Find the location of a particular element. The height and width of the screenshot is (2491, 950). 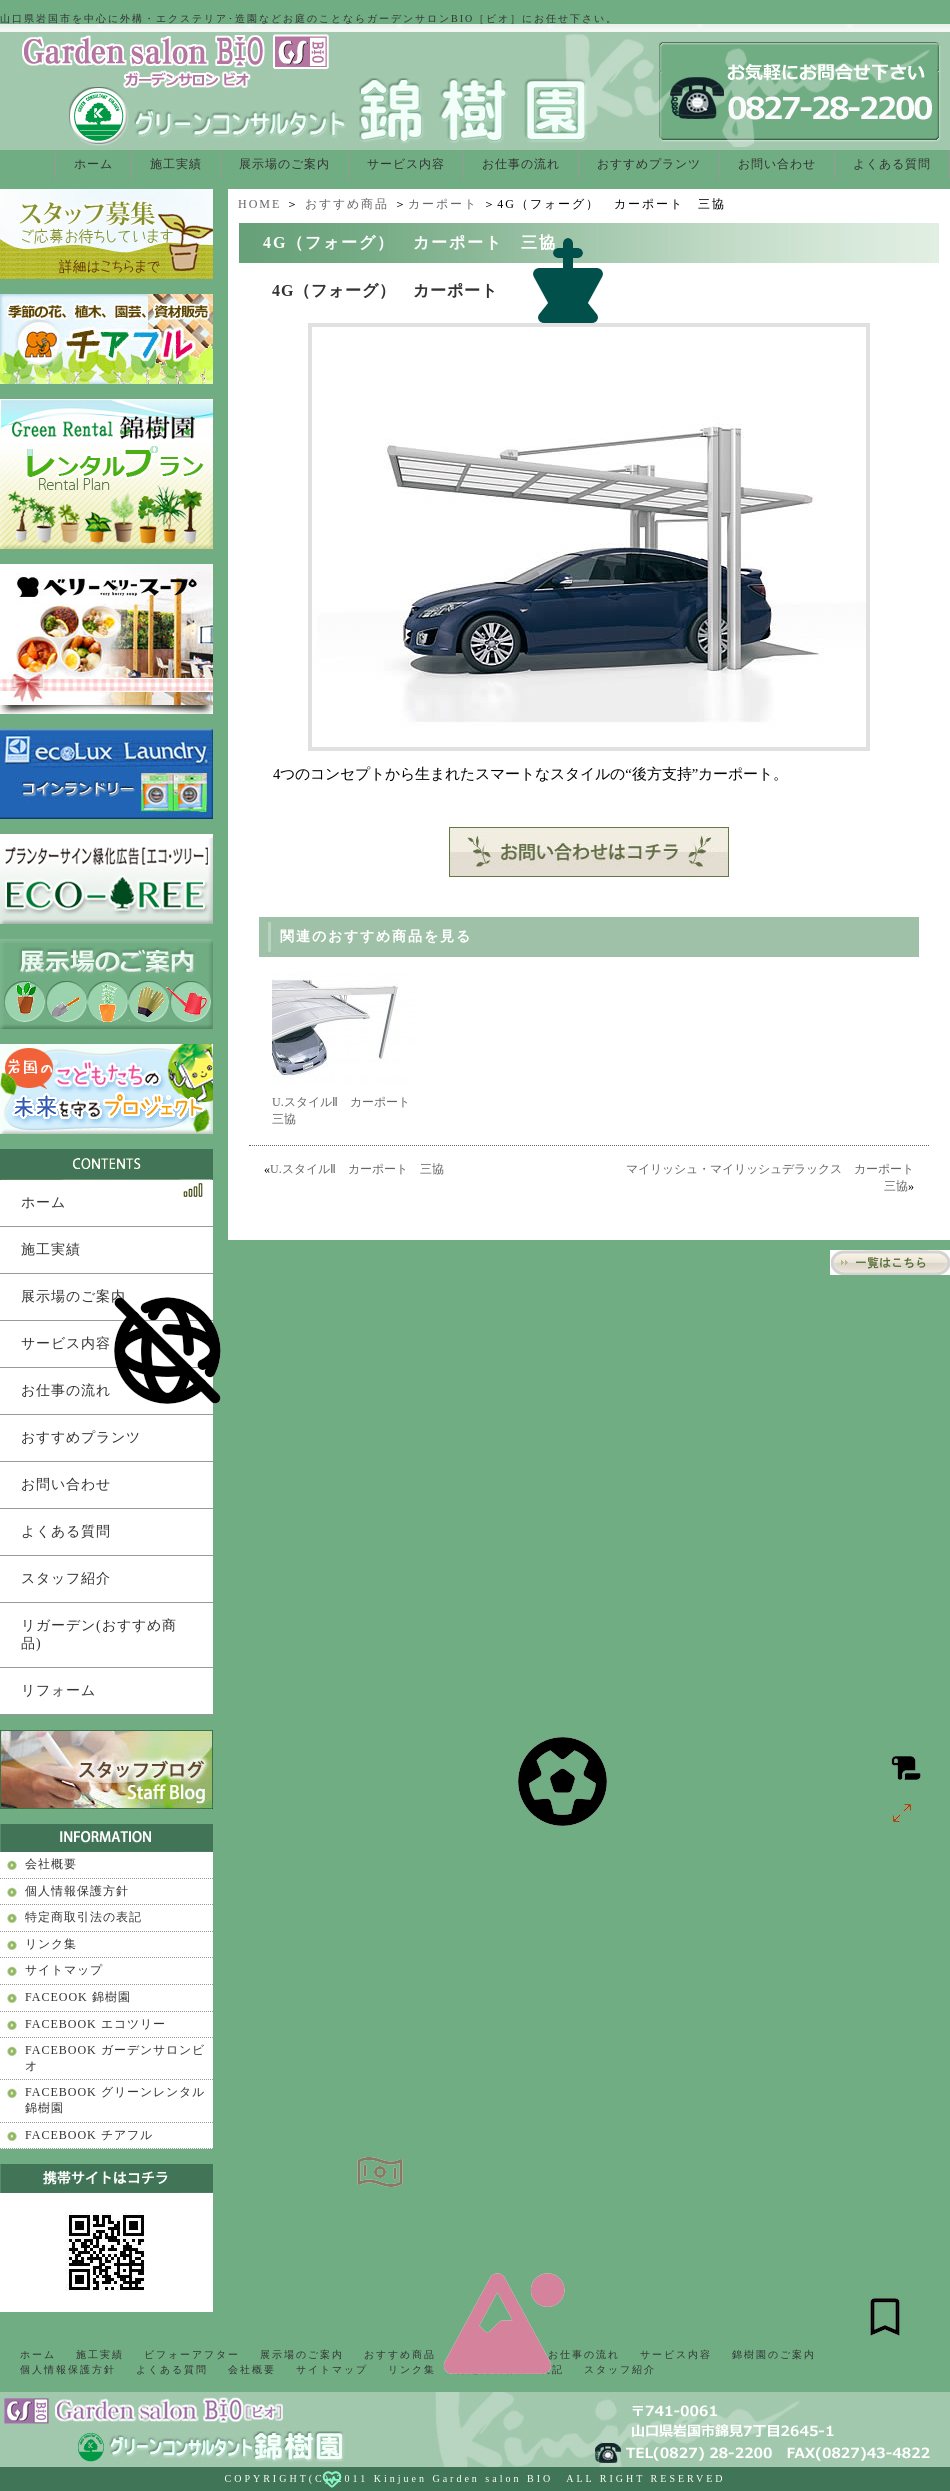

view health or fitness tracking data is located at coordinates (332, 2479).